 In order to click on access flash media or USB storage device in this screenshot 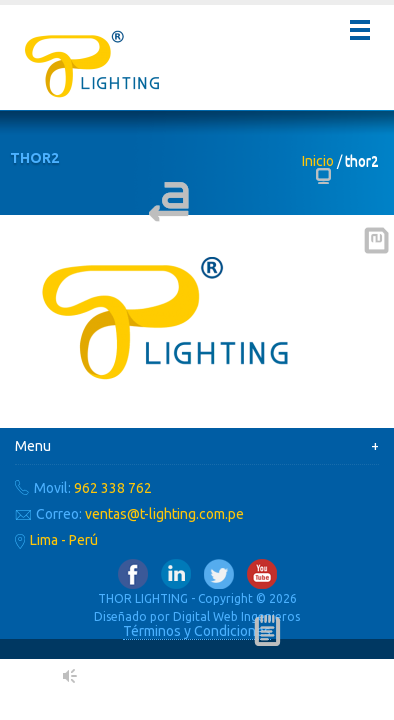, I will do `click(375, 240)`.